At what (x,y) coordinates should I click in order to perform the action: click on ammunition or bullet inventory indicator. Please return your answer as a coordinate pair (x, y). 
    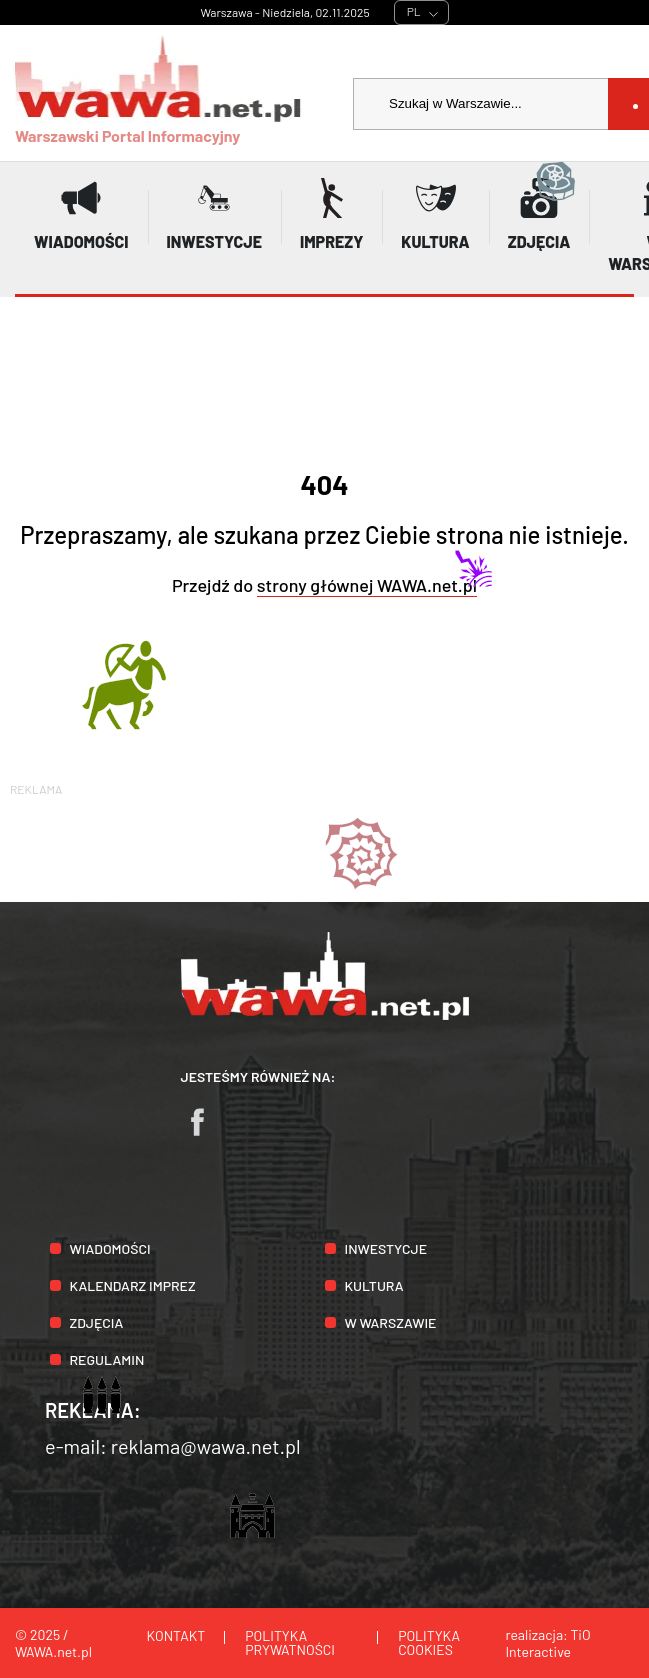
    Looking at the image, I should click on (102, 1395).